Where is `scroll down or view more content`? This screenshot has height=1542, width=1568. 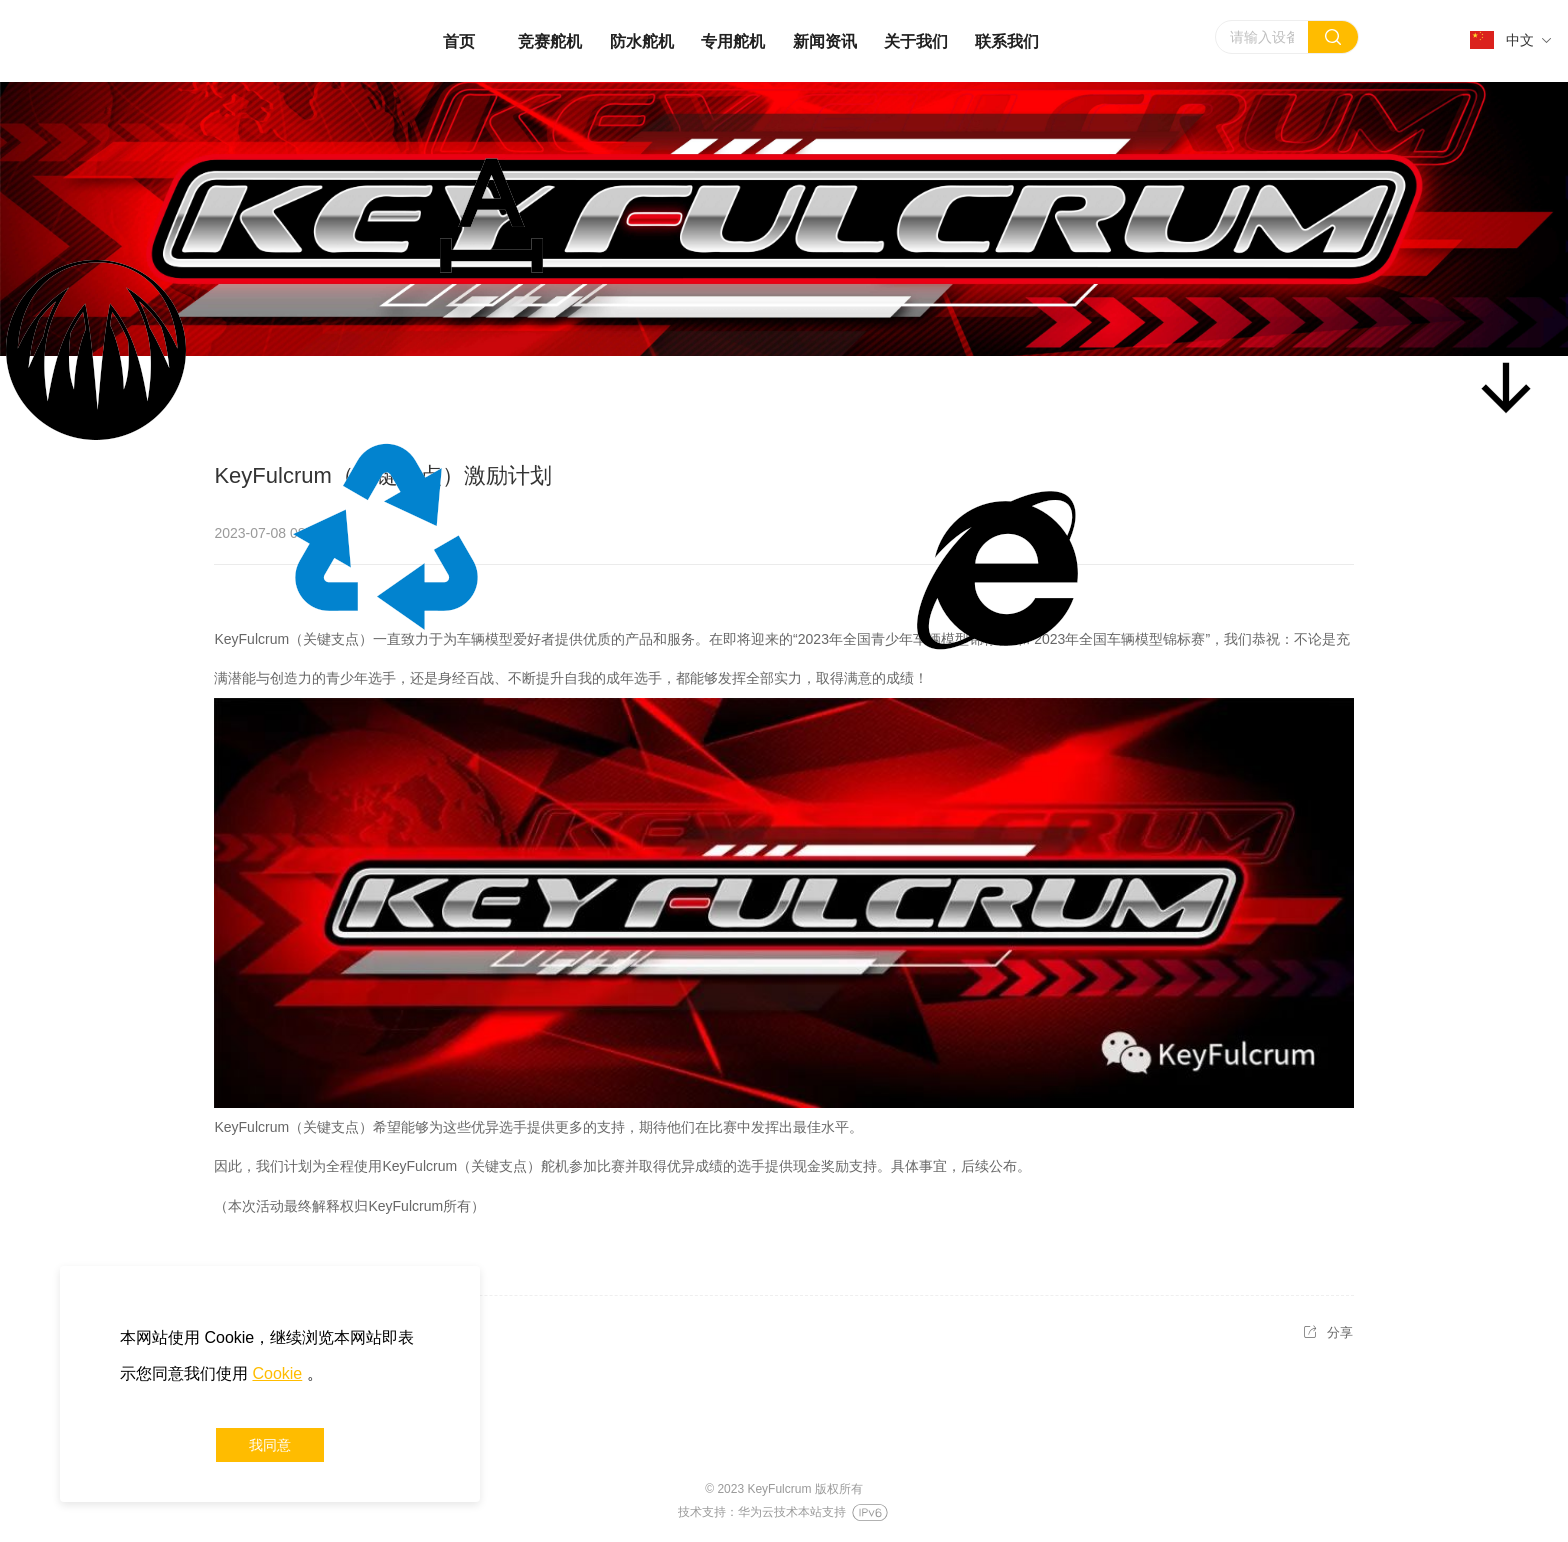 scroll down or view more content is located at coordinates (1506, 388).